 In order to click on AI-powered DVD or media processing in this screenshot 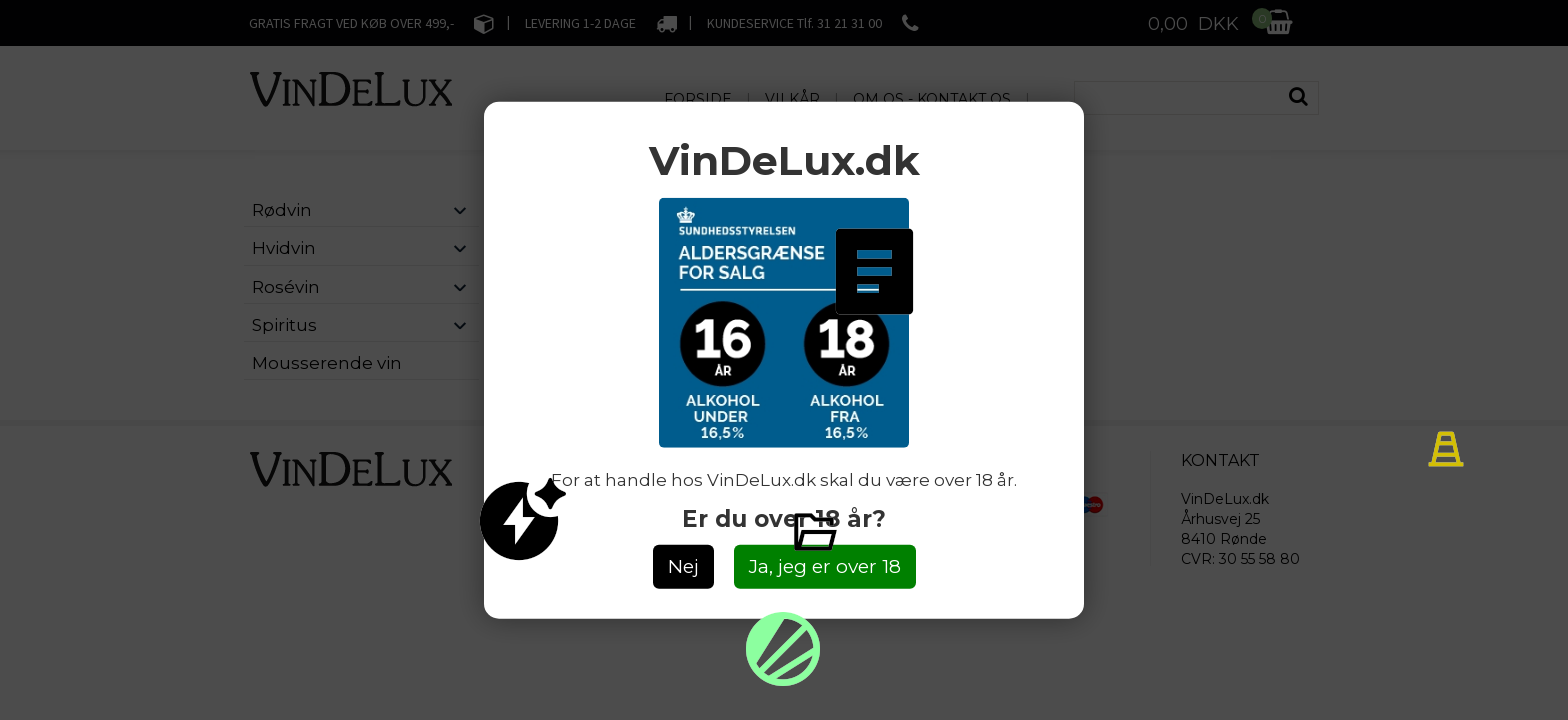, I will do `click(519, 521)`.